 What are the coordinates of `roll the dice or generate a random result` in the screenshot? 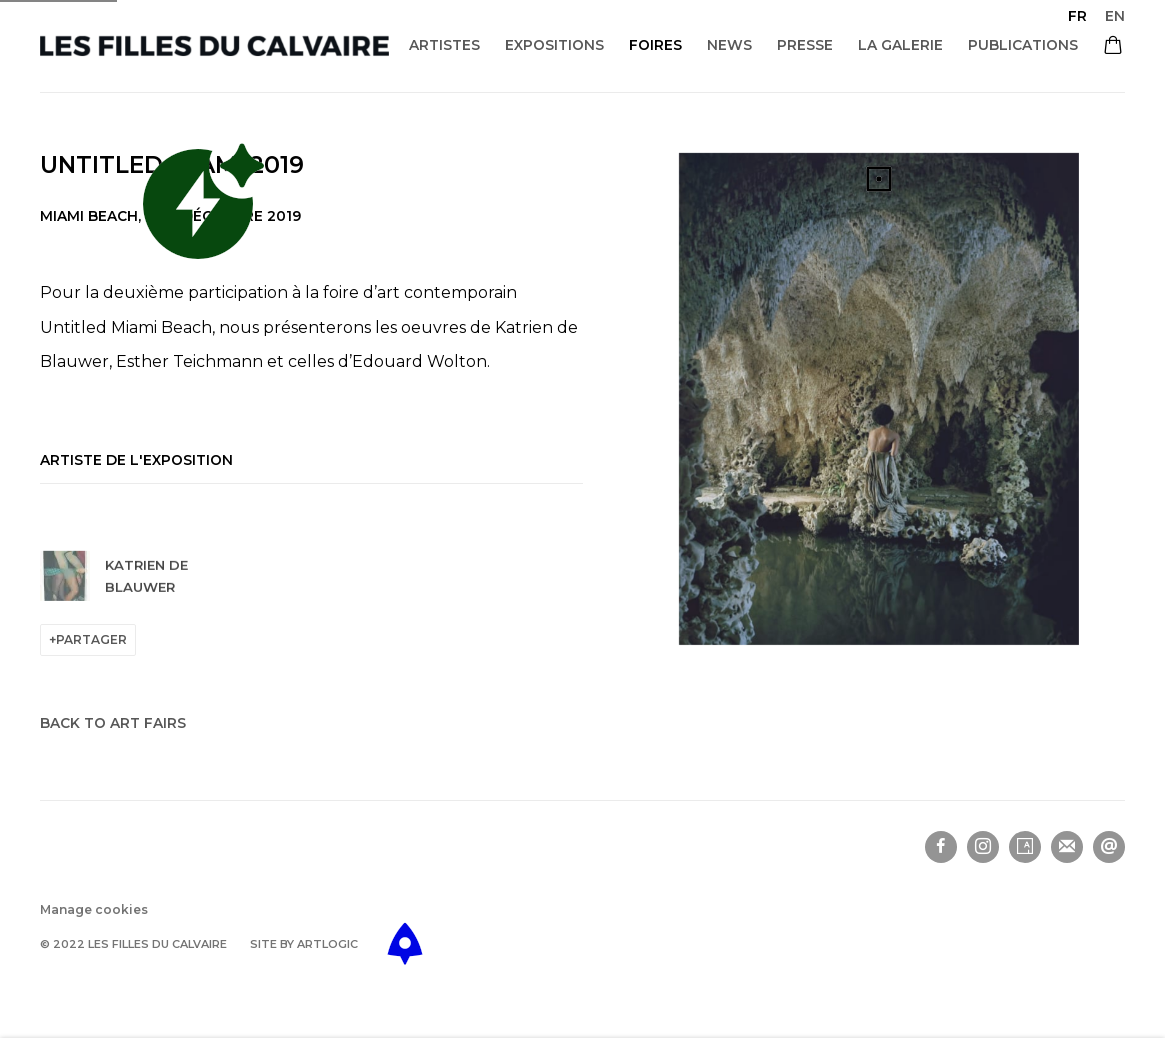 It's located at (879, 179).